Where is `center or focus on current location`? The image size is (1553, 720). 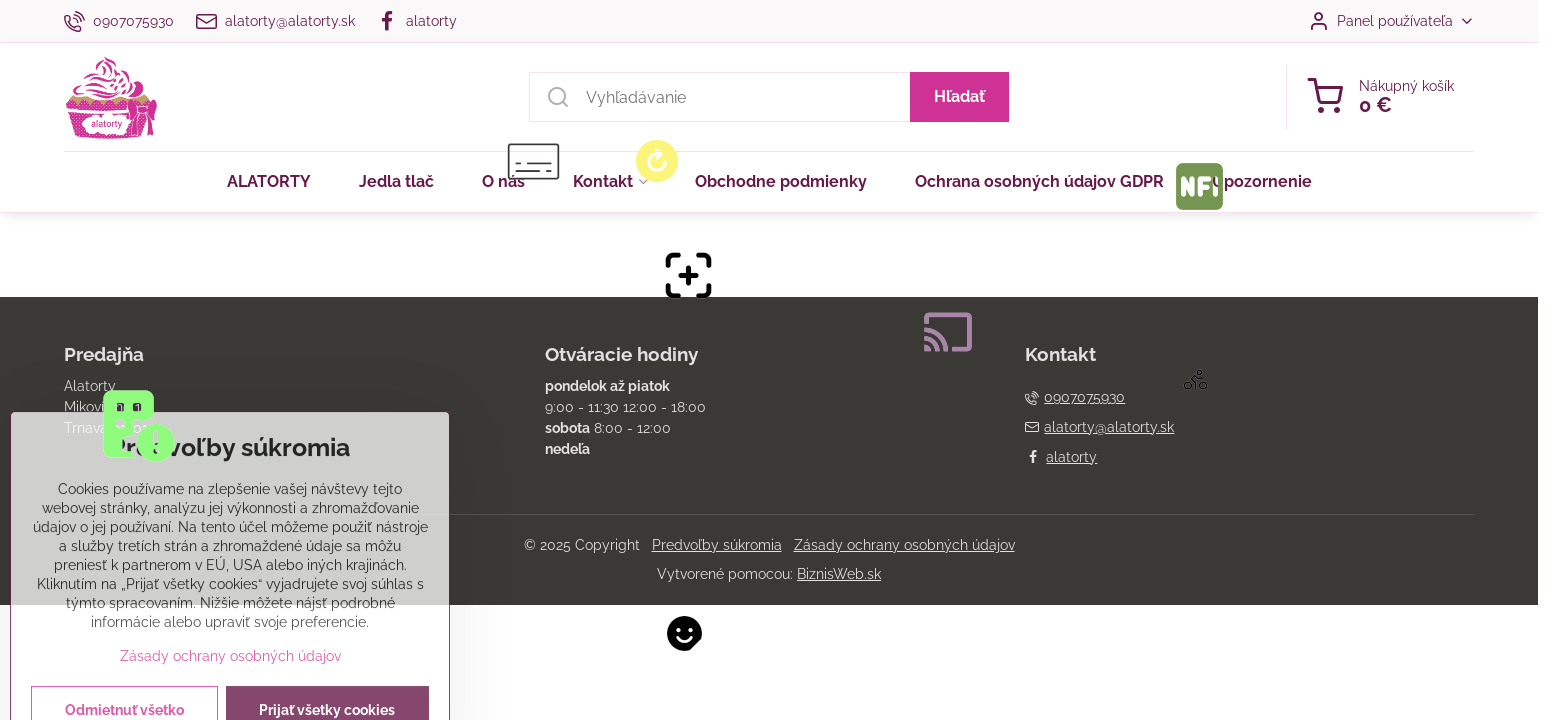
center or focus on current location is located at coordinates (688, 275).